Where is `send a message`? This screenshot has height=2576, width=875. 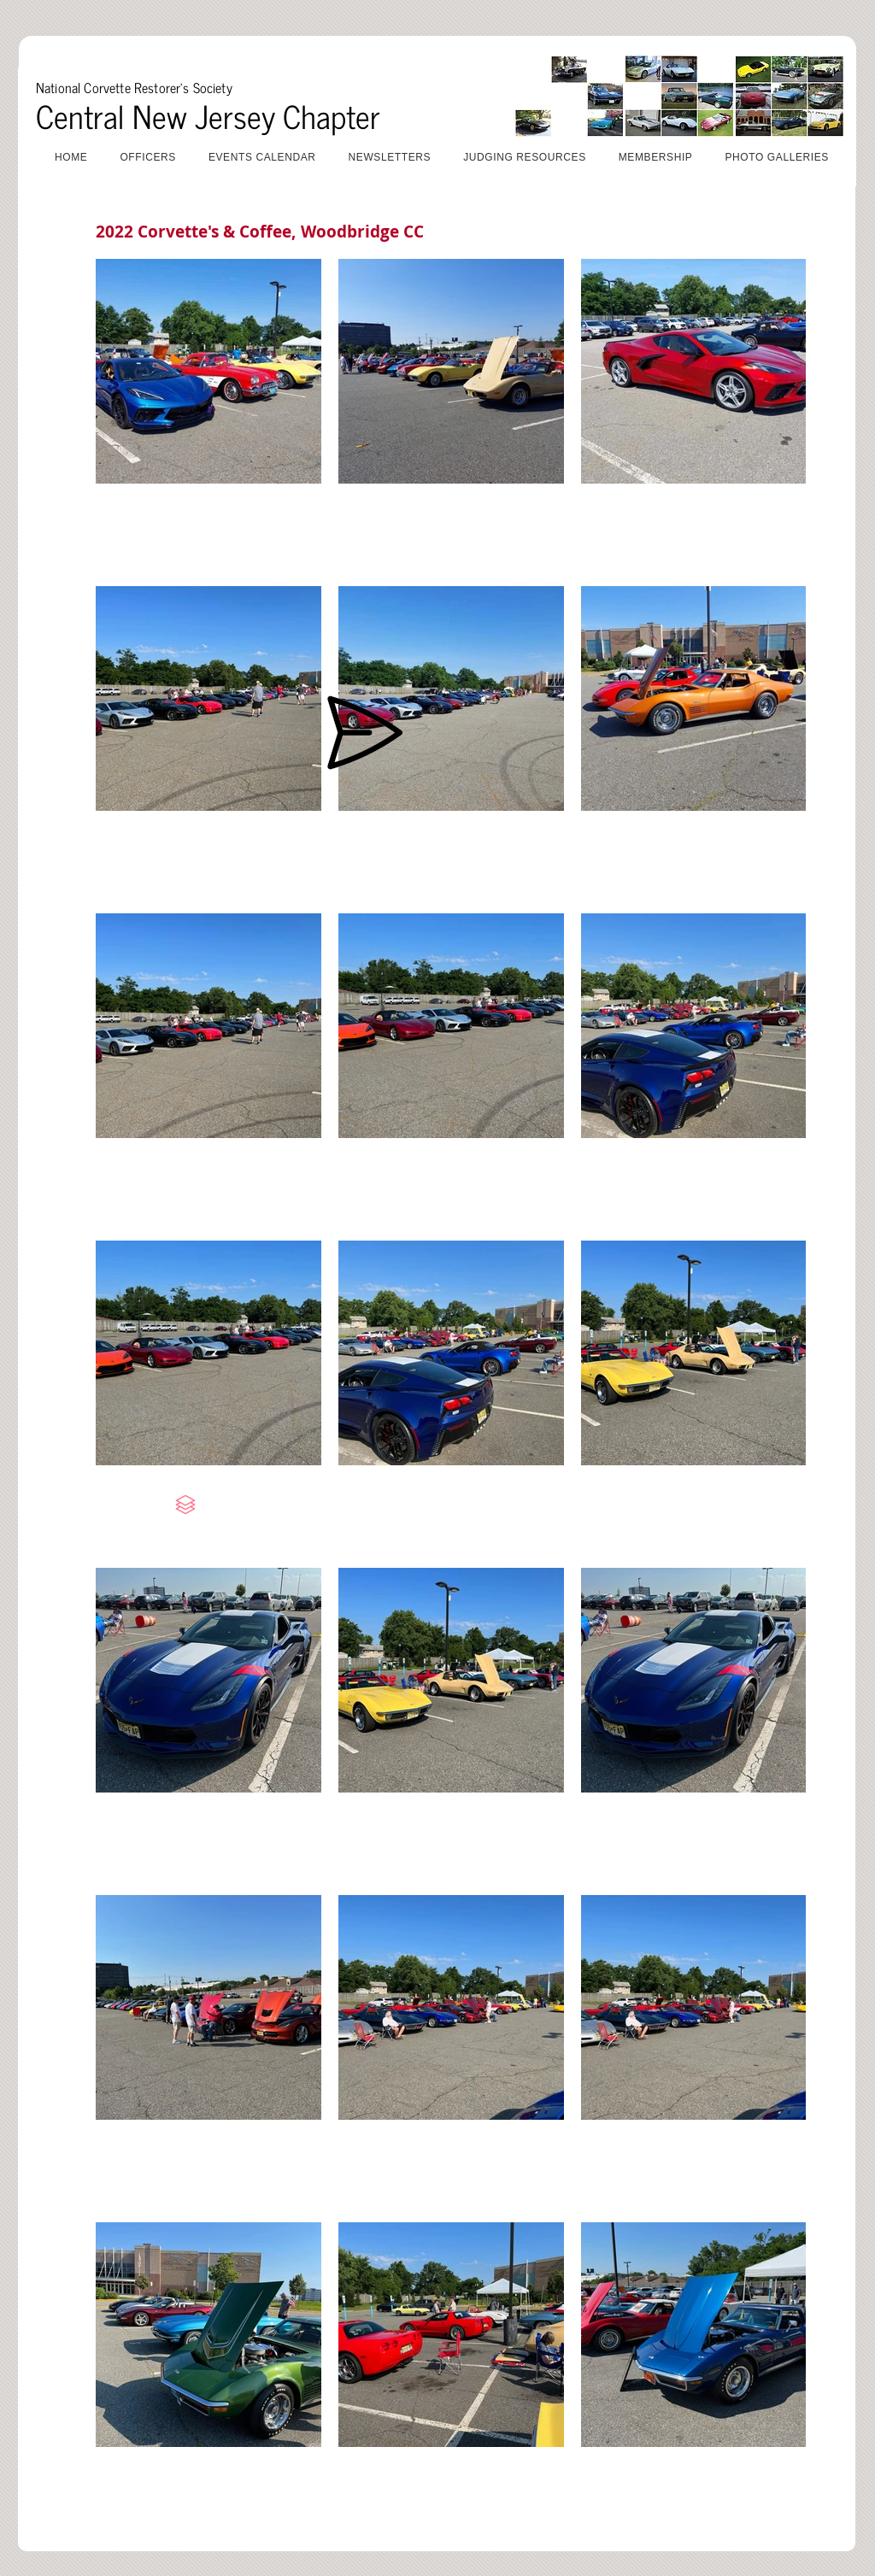
send a message is located at coordinates (363, 732).